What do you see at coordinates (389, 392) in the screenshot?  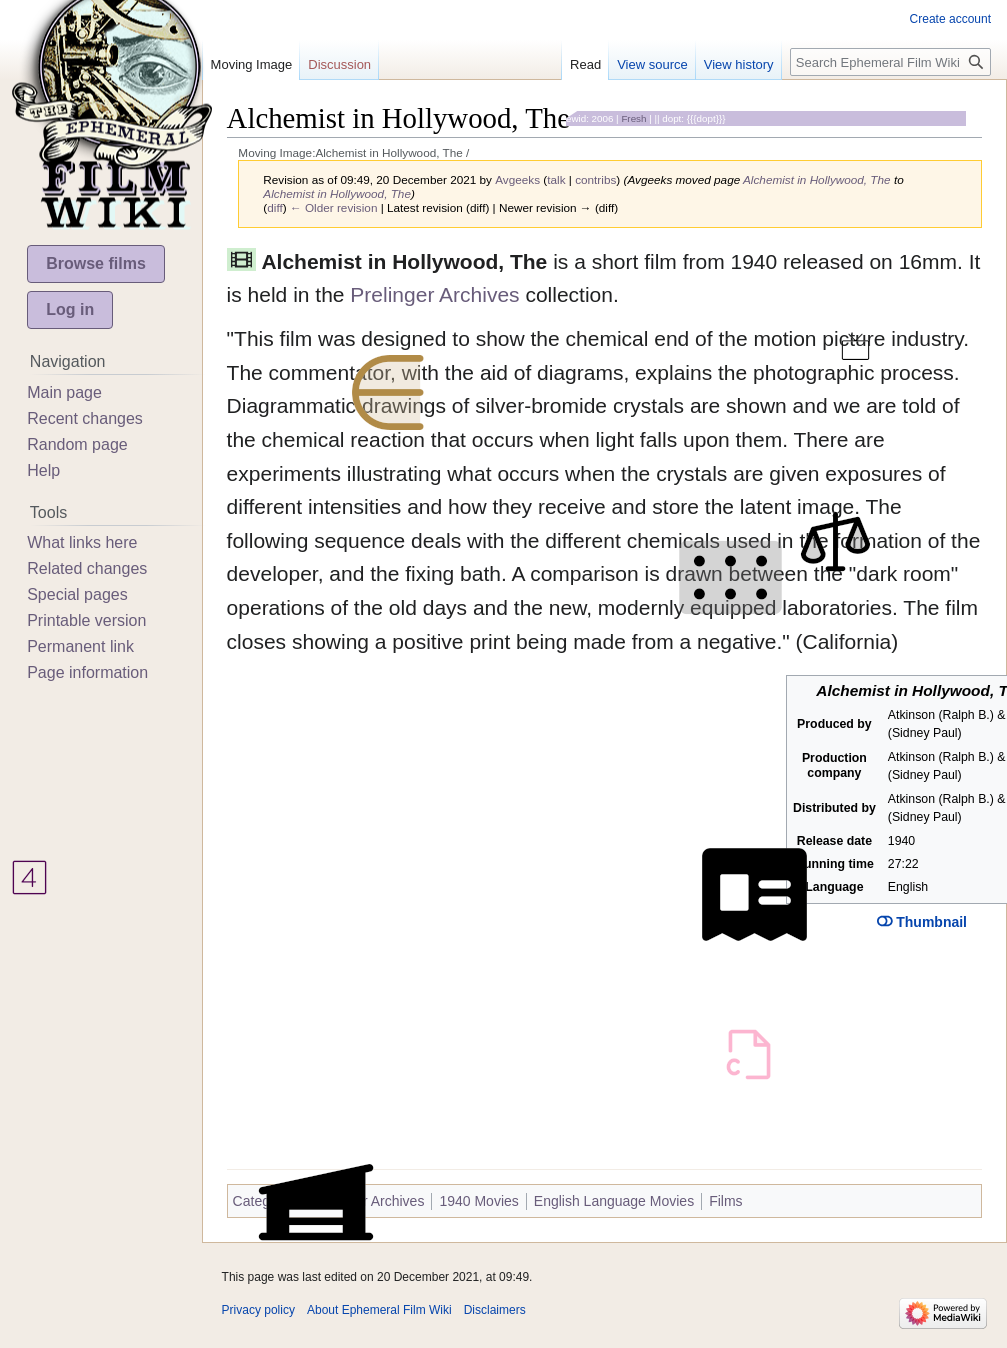 I see `indicates set membership in mathematical notation` at bounding box center [389, 392].